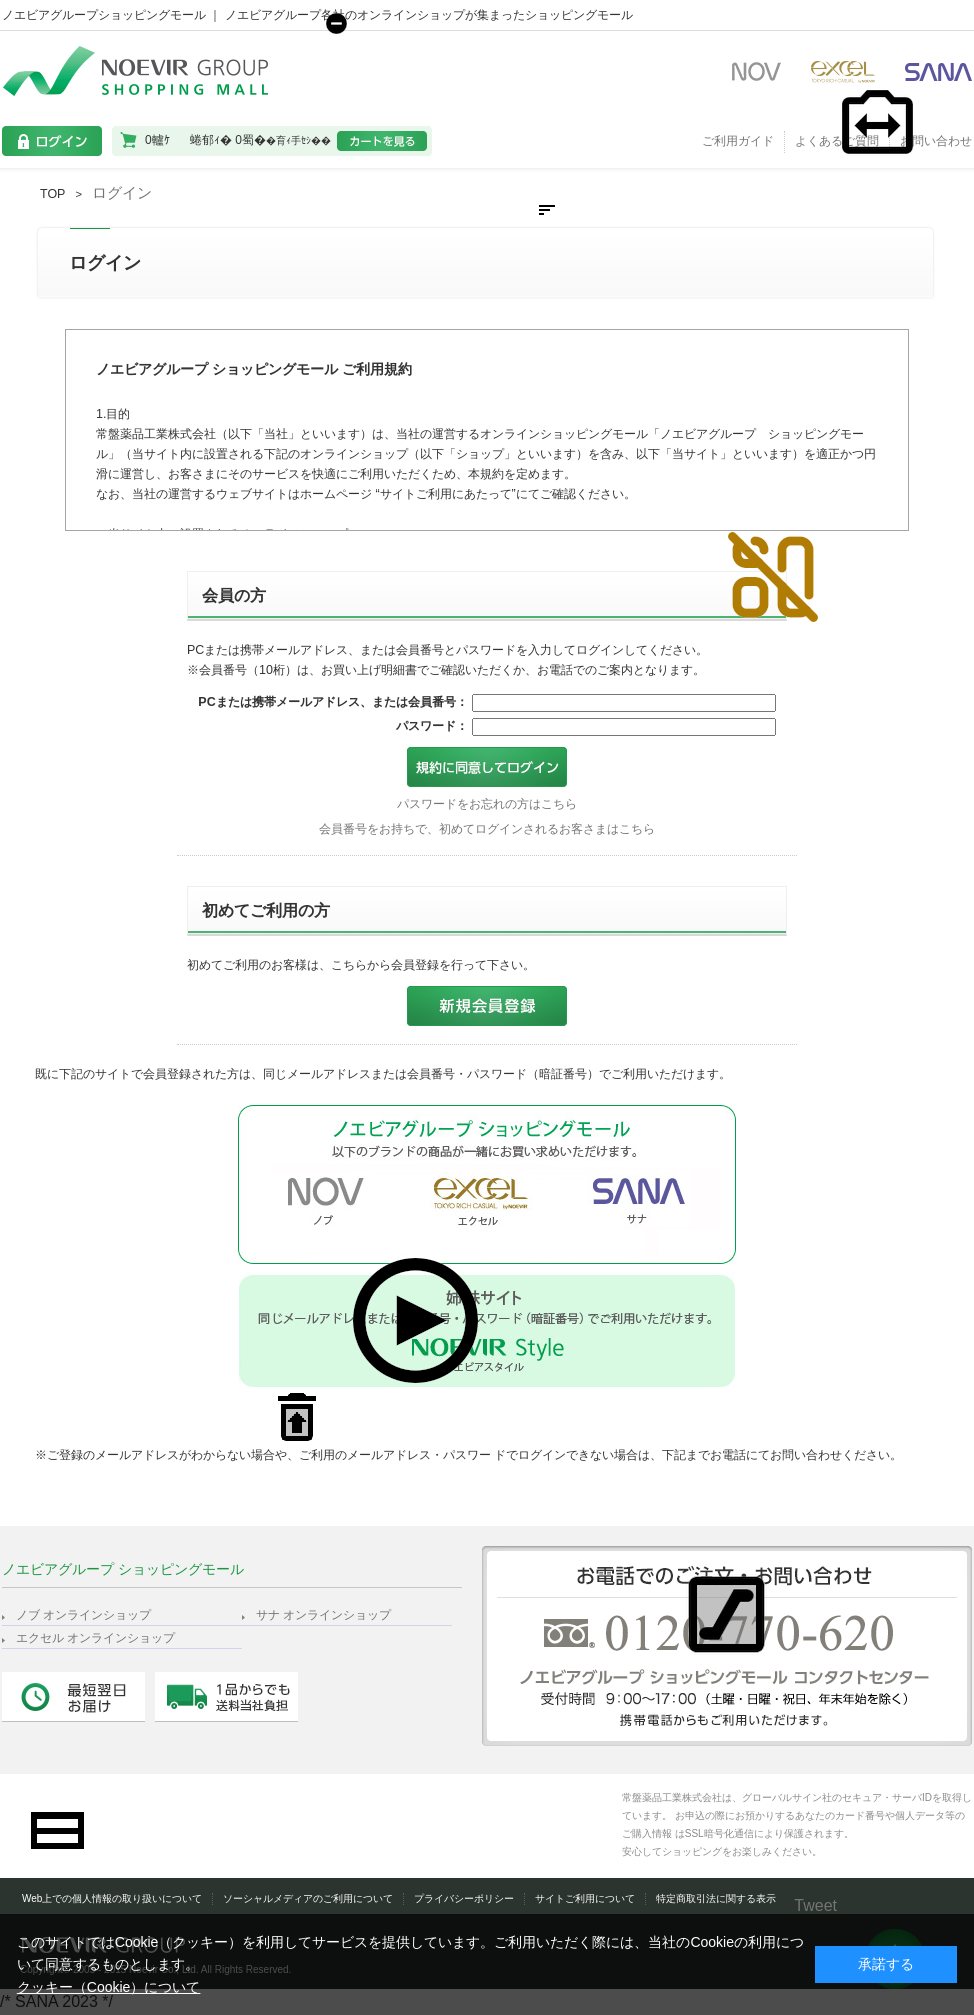  Describe the element at coordinates (726, 1614) in the screenshot. I see `indicates escalator access nearby` at that location.